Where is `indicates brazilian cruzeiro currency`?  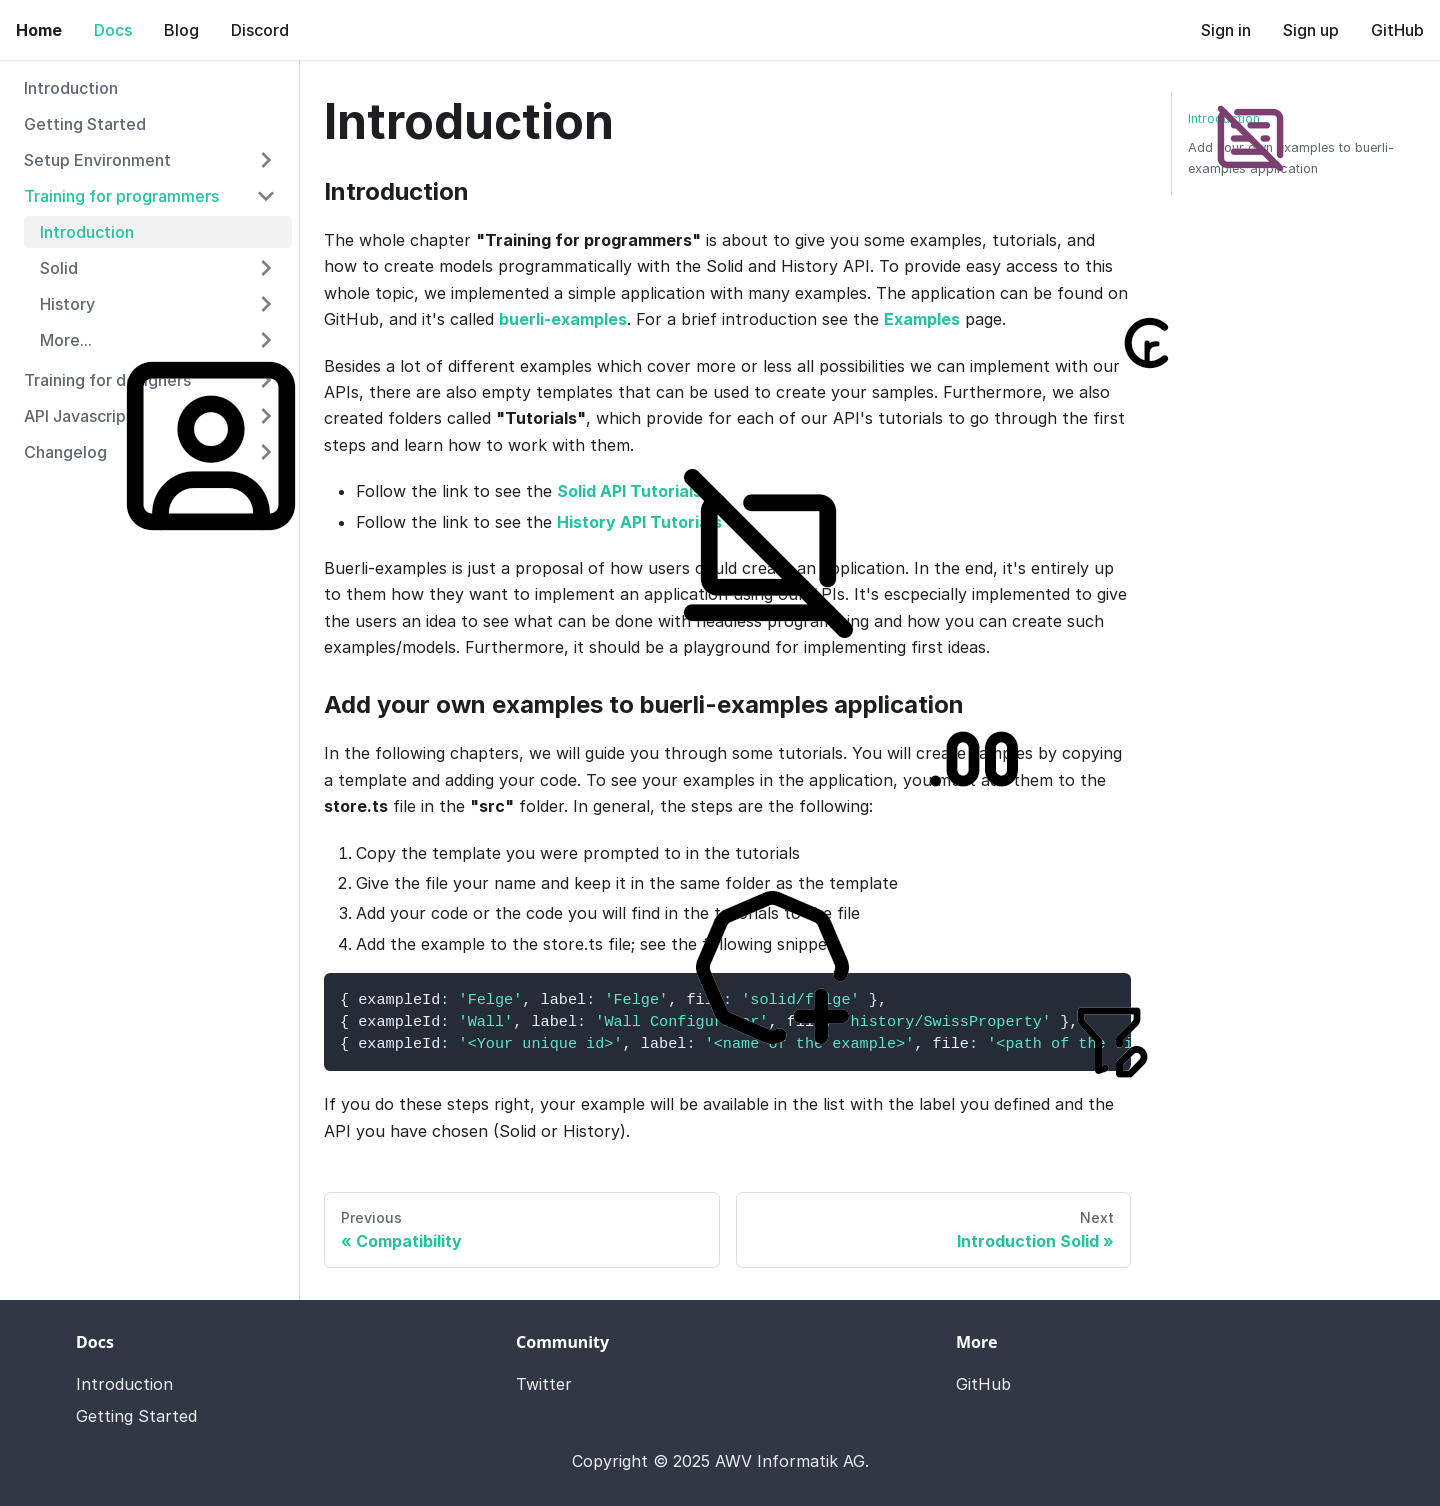
indicates brazilian cruzeiro currency is located at coordinates (1148, 343).